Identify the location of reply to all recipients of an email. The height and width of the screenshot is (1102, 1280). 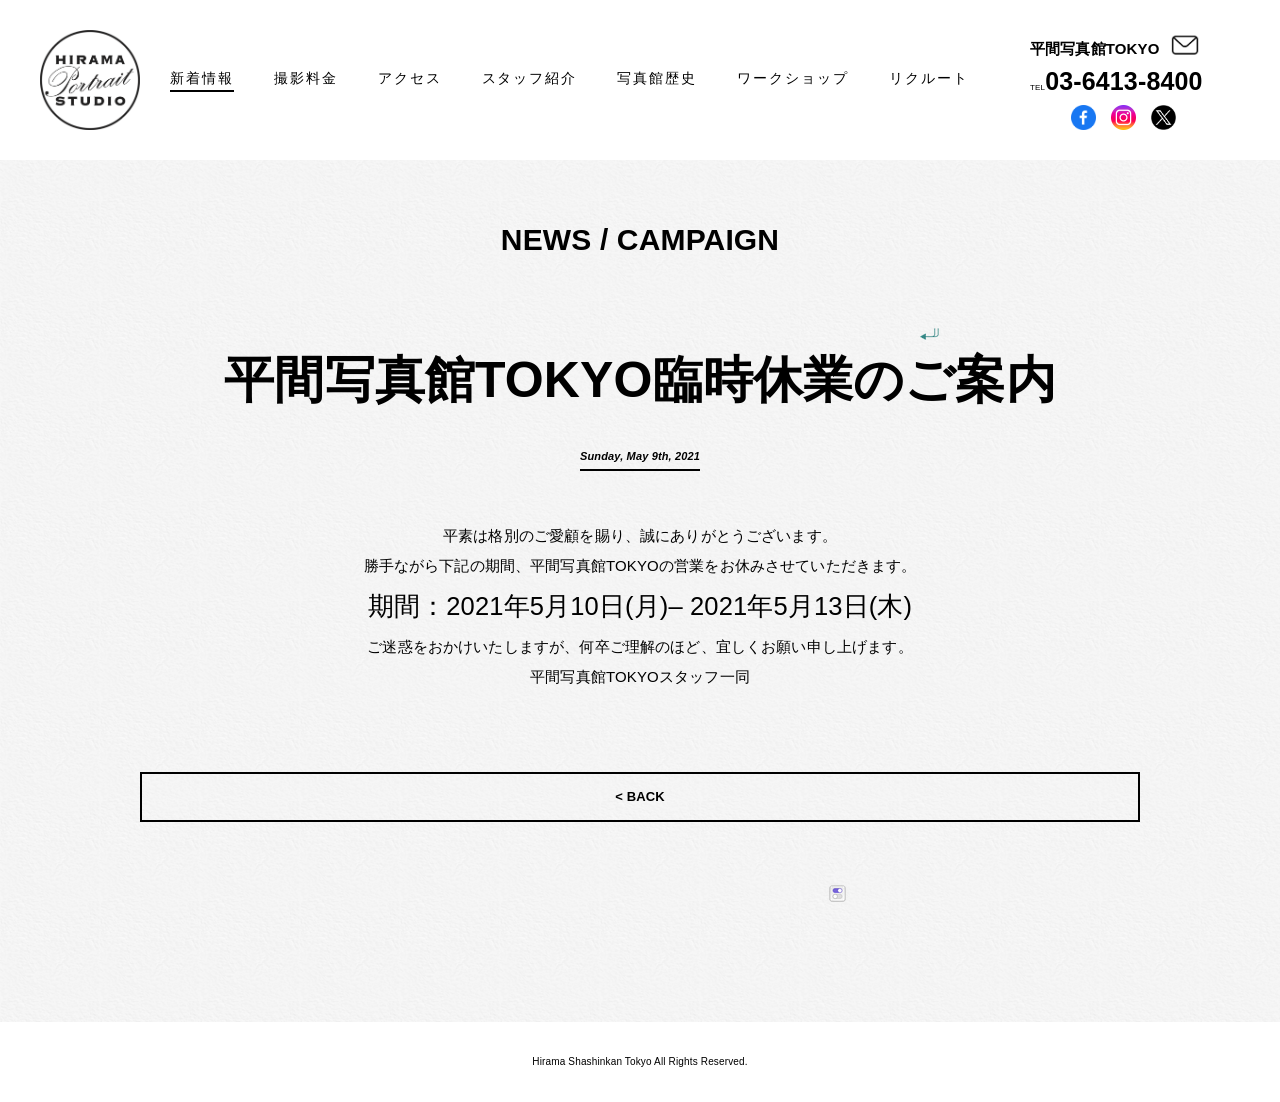
(929, 334).